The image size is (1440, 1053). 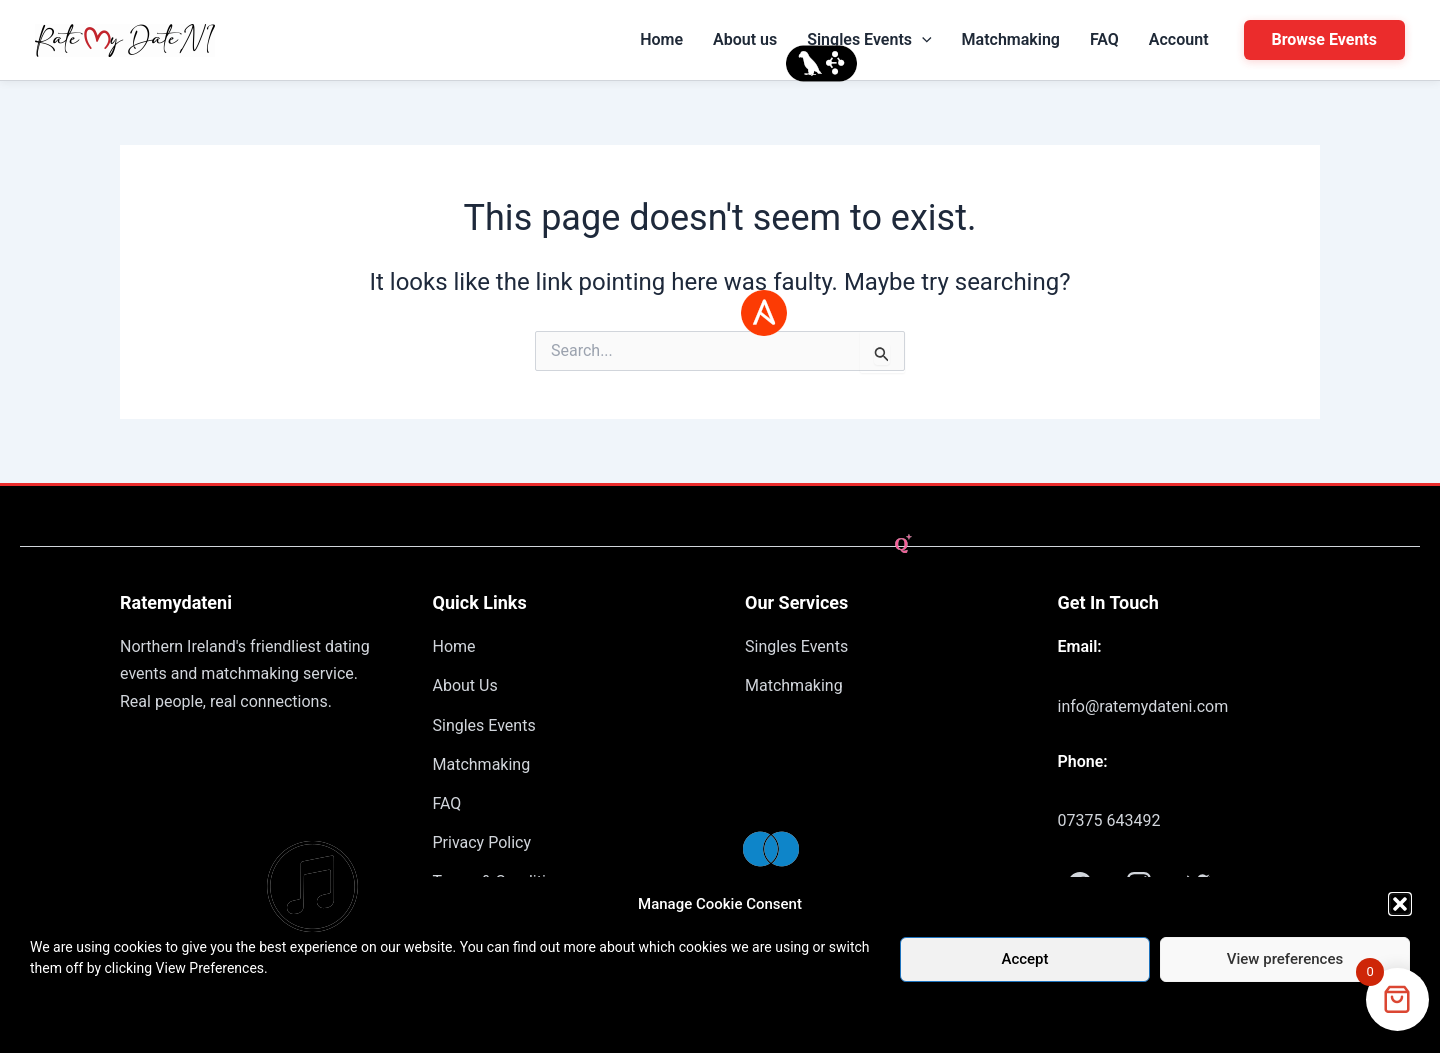 I want to click on open itunes application, so click(x=312, y=886).